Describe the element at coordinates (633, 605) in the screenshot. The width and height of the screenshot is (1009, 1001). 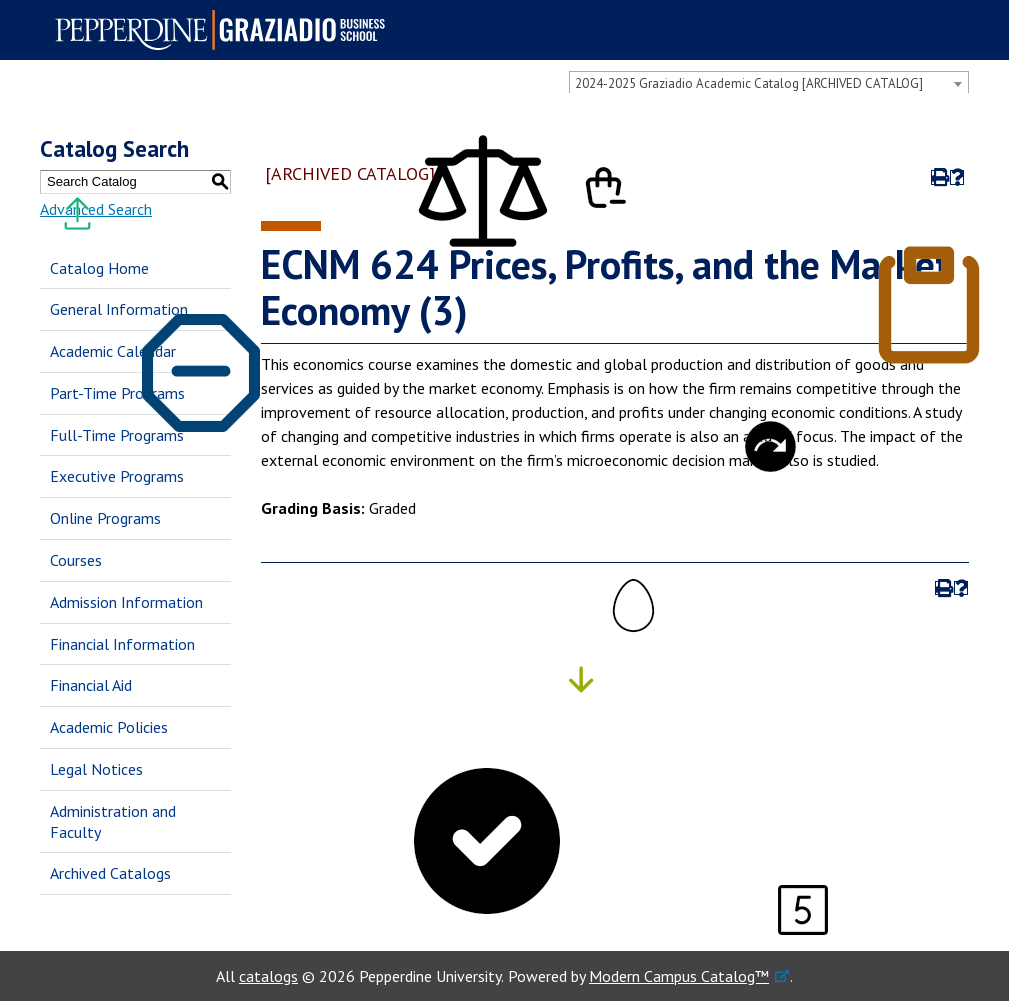
I see `indicates egg or egg-containing ingredient` at that location.